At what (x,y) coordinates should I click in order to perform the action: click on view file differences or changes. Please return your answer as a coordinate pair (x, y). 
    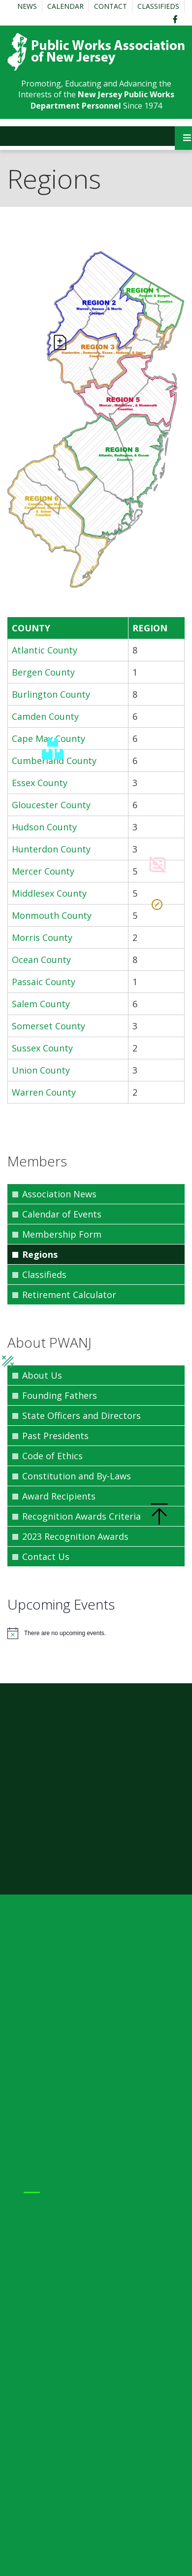
    Looking at the image, I should click on (60, 342).